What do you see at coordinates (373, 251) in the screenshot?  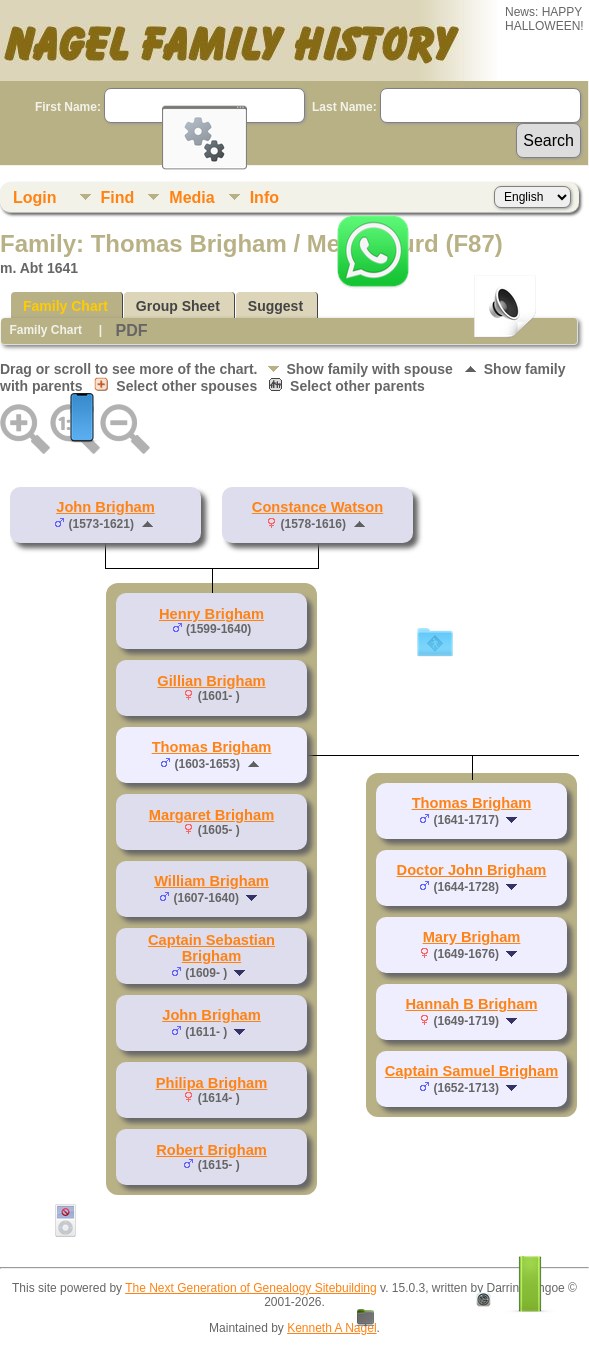 I see `open WhatsApp messaging app` at bounding box center [373, 251].